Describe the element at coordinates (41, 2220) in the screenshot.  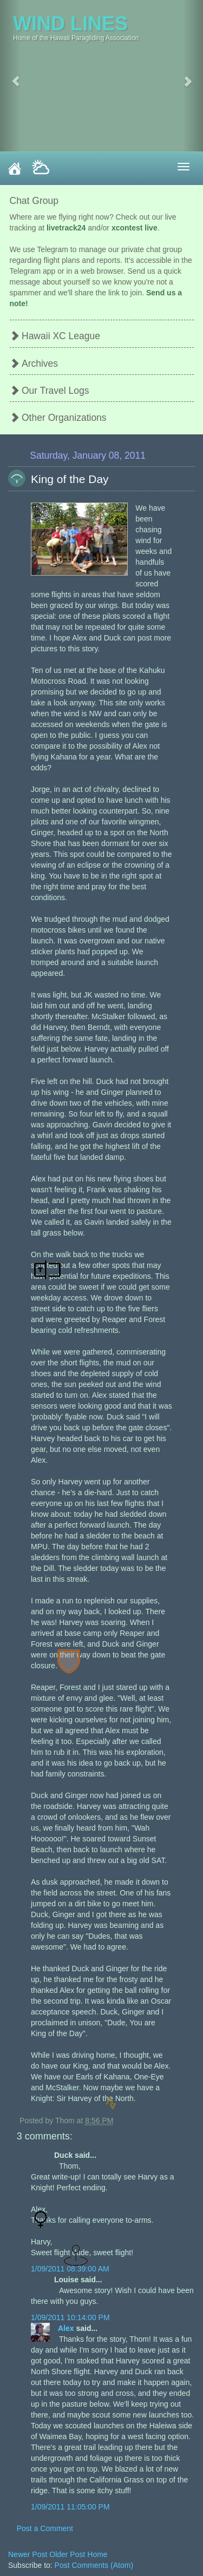
I see `select female gender option` at that location.